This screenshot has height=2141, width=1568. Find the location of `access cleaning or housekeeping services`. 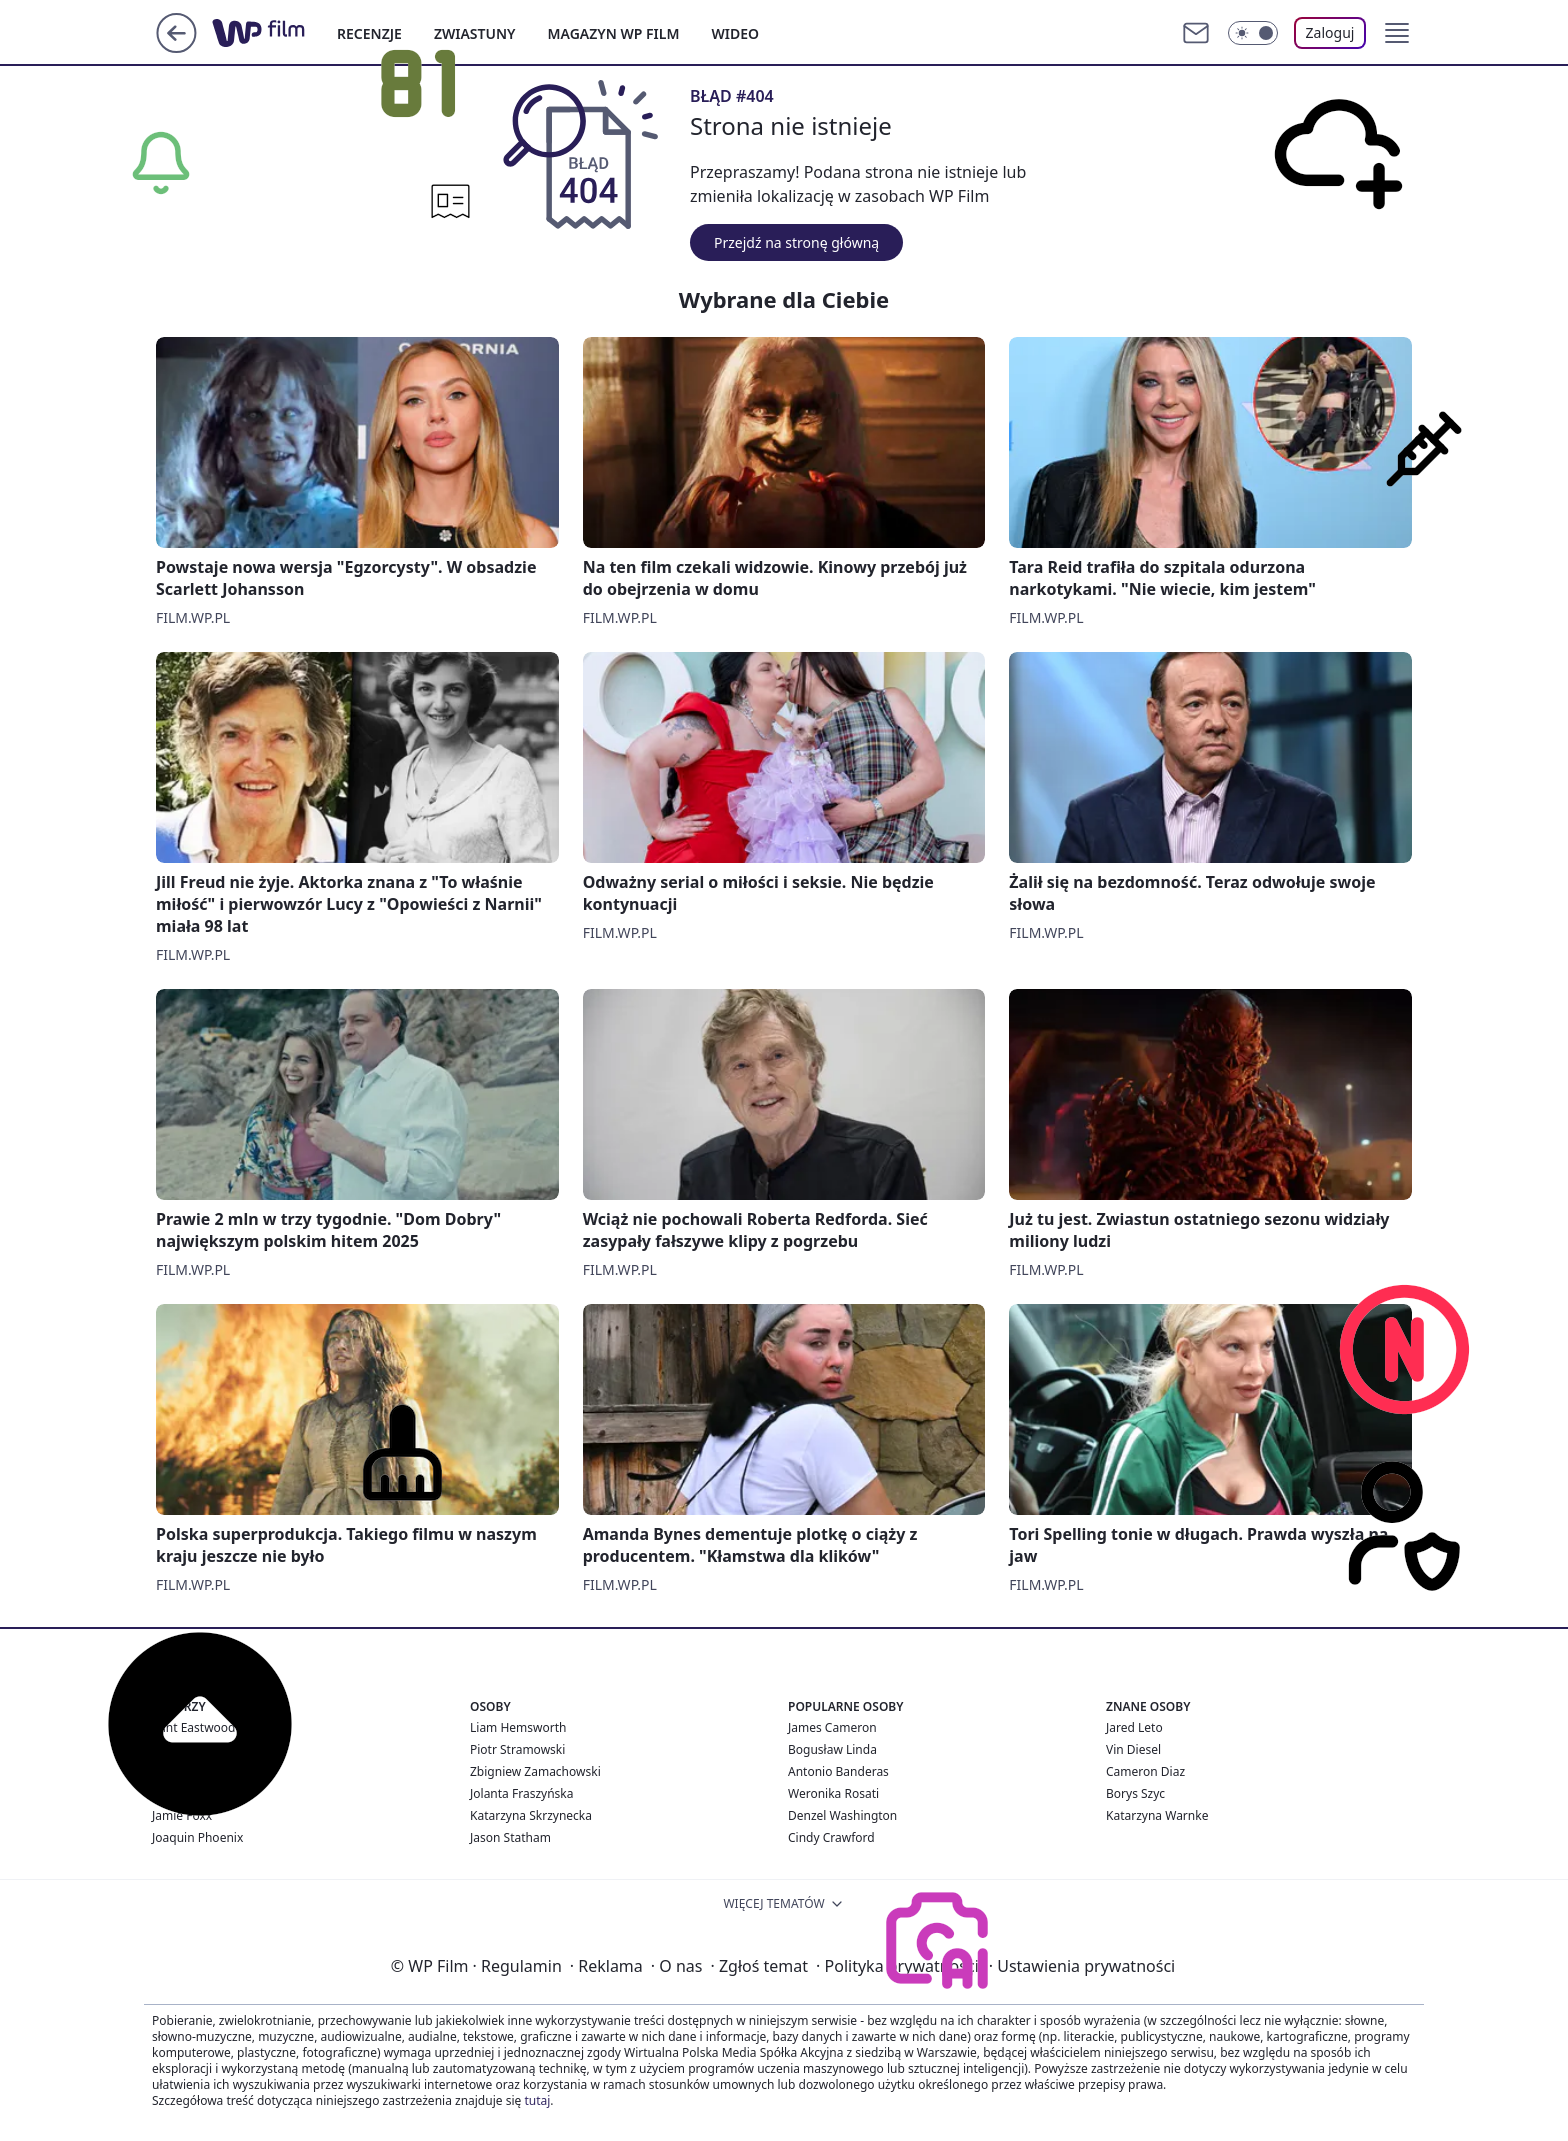

access cleaning or housekeeping services is located at coordinates (402, 1452).